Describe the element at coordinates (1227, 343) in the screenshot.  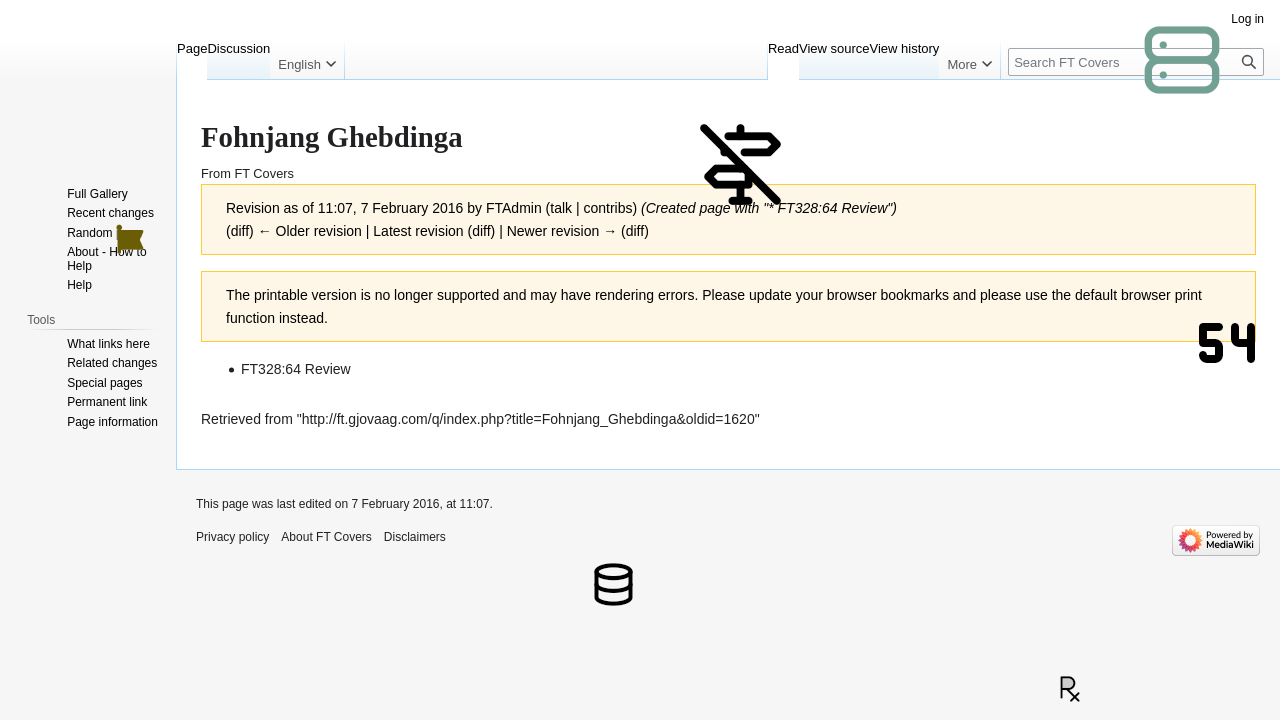
I see `indicates item number 54 in a list or sequence` at that location.